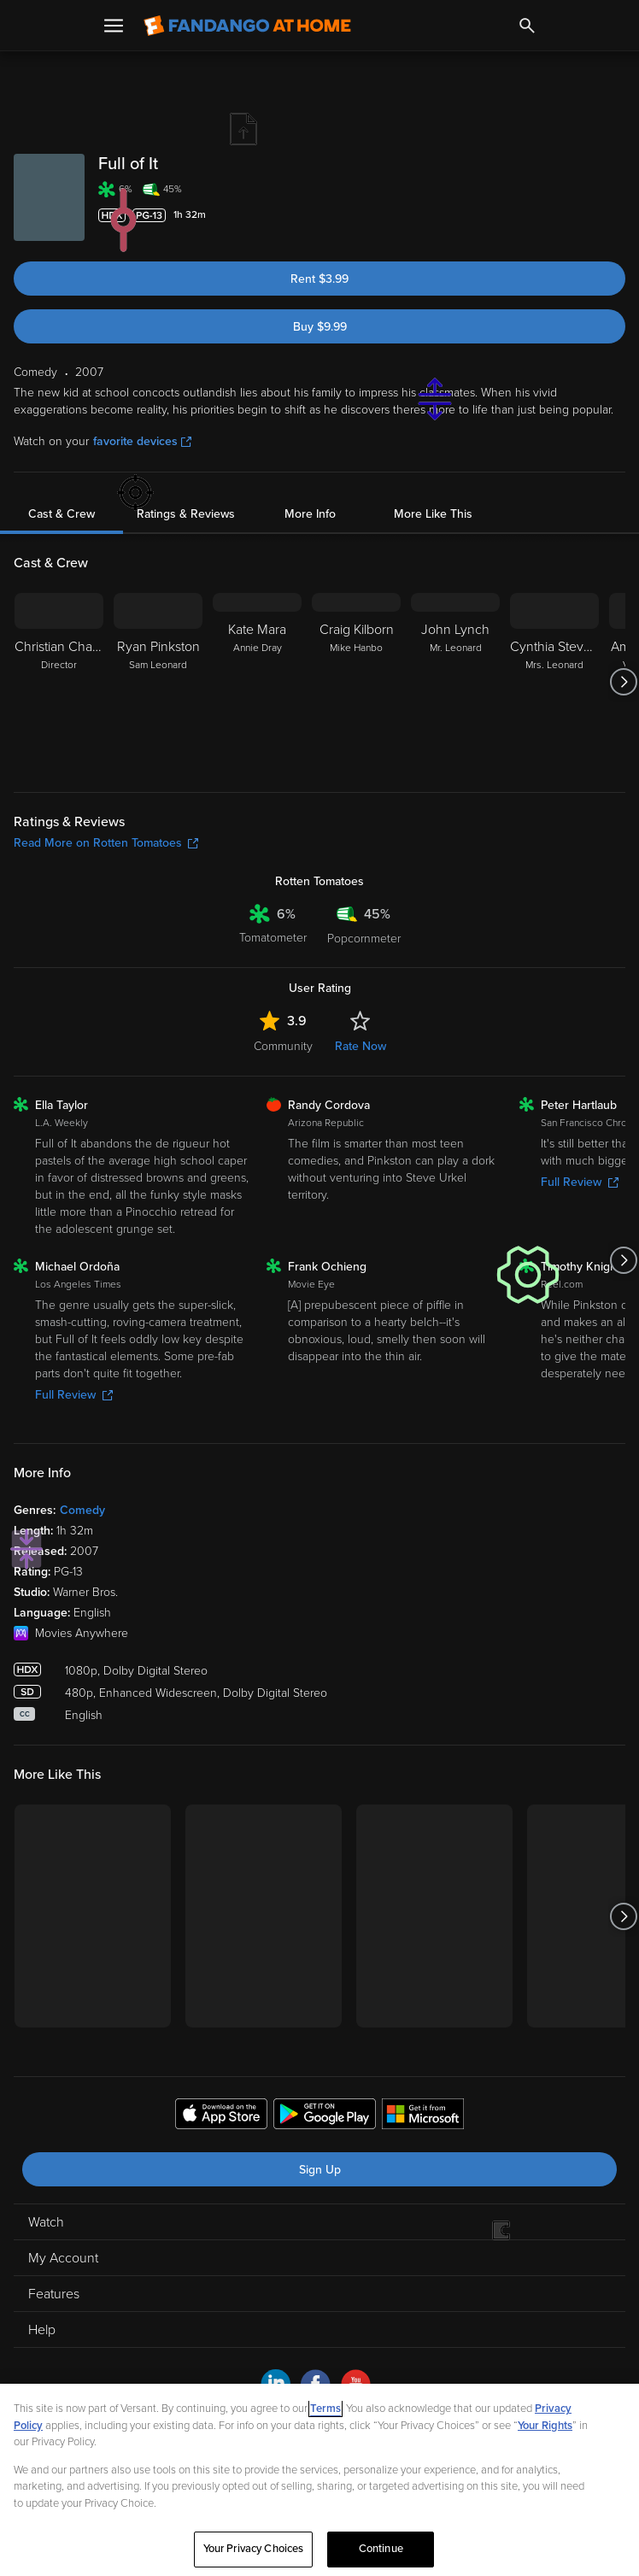 This screenshot has width=639, height=2576. Describe the element at coordinates (528, 1275) in the screenshot. I see `access settings or preferences` at that location.